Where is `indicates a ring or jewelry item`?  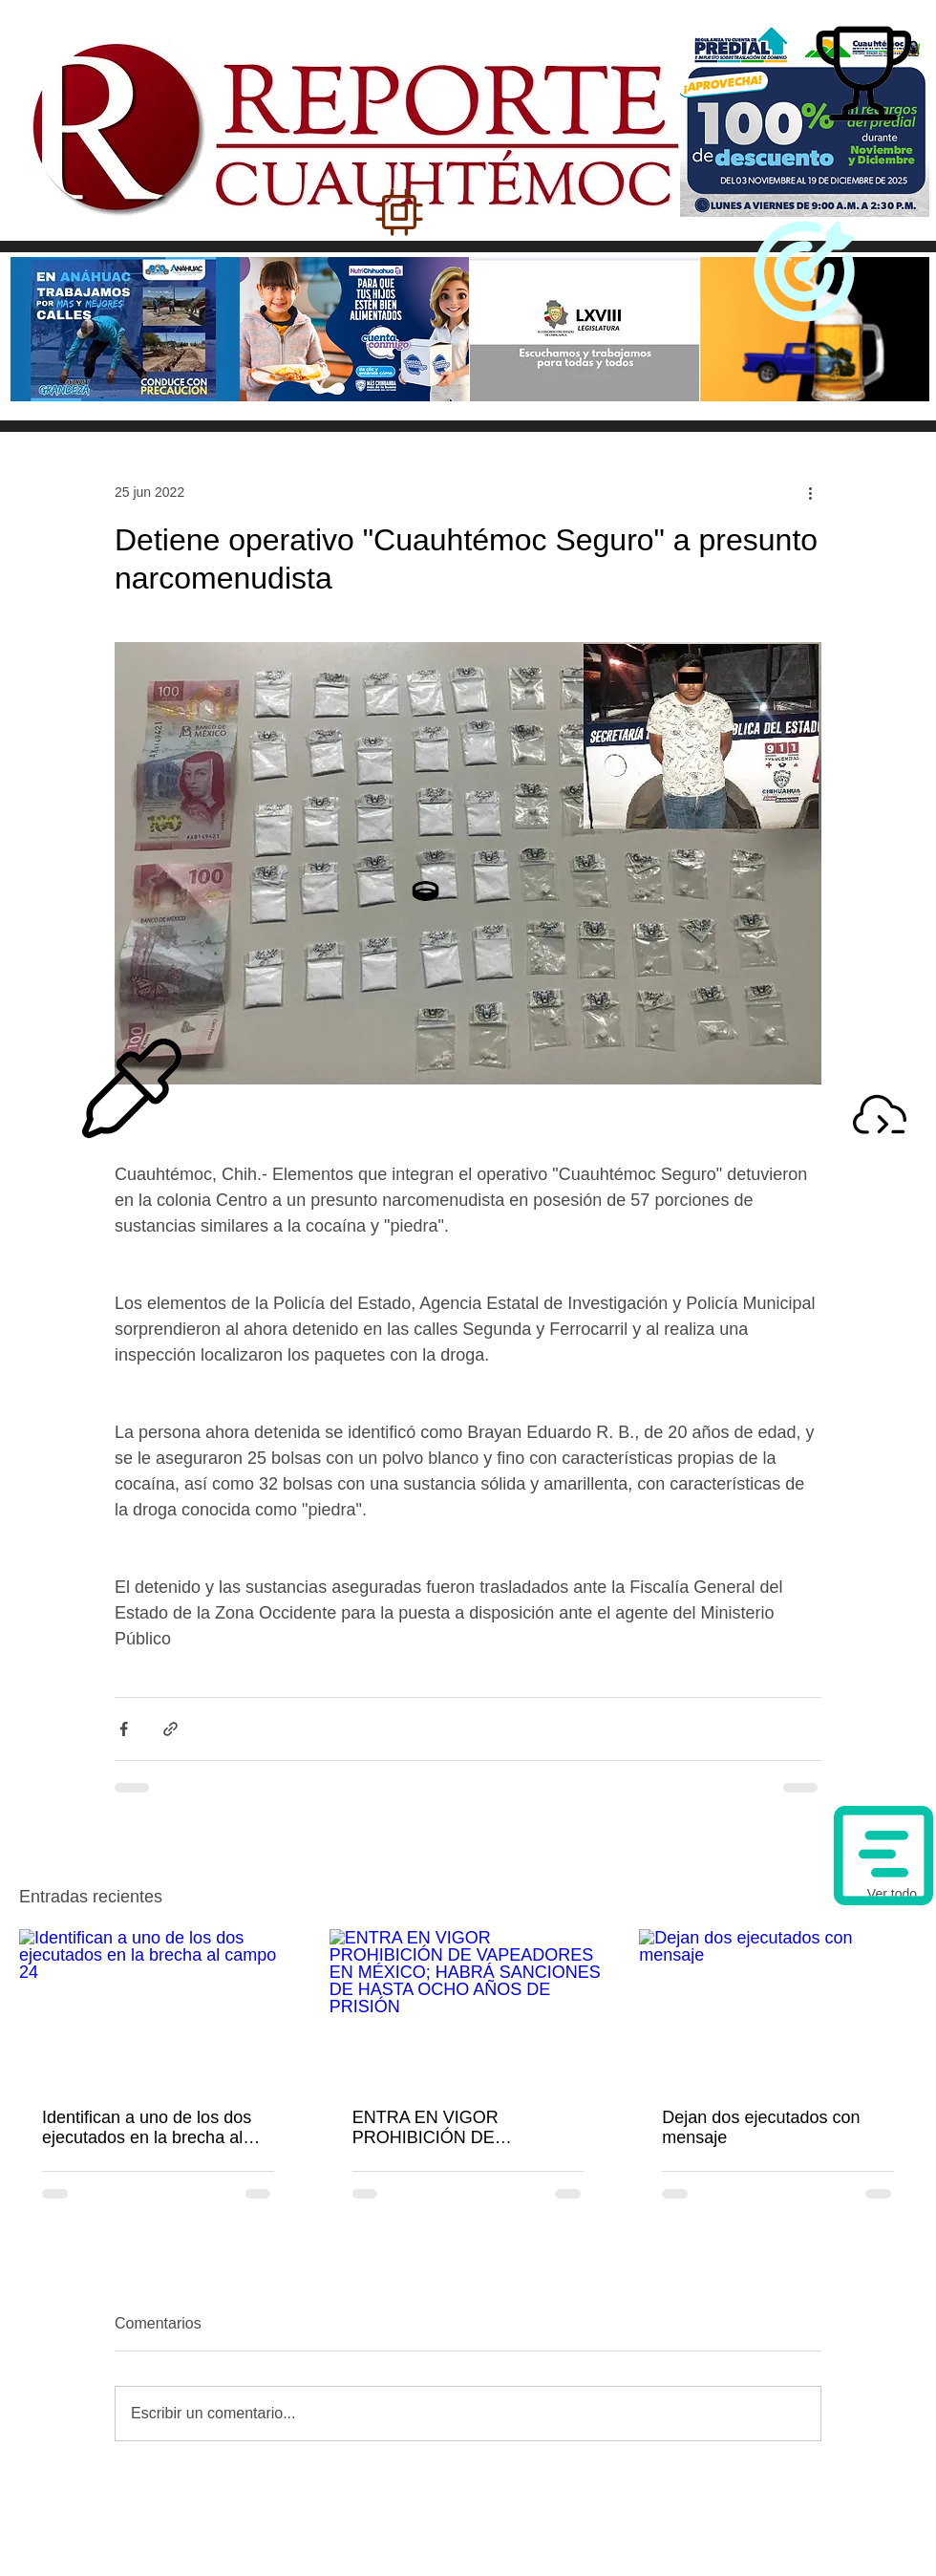
indicates a ring or jewelry item is located at coordinates (425, 891).